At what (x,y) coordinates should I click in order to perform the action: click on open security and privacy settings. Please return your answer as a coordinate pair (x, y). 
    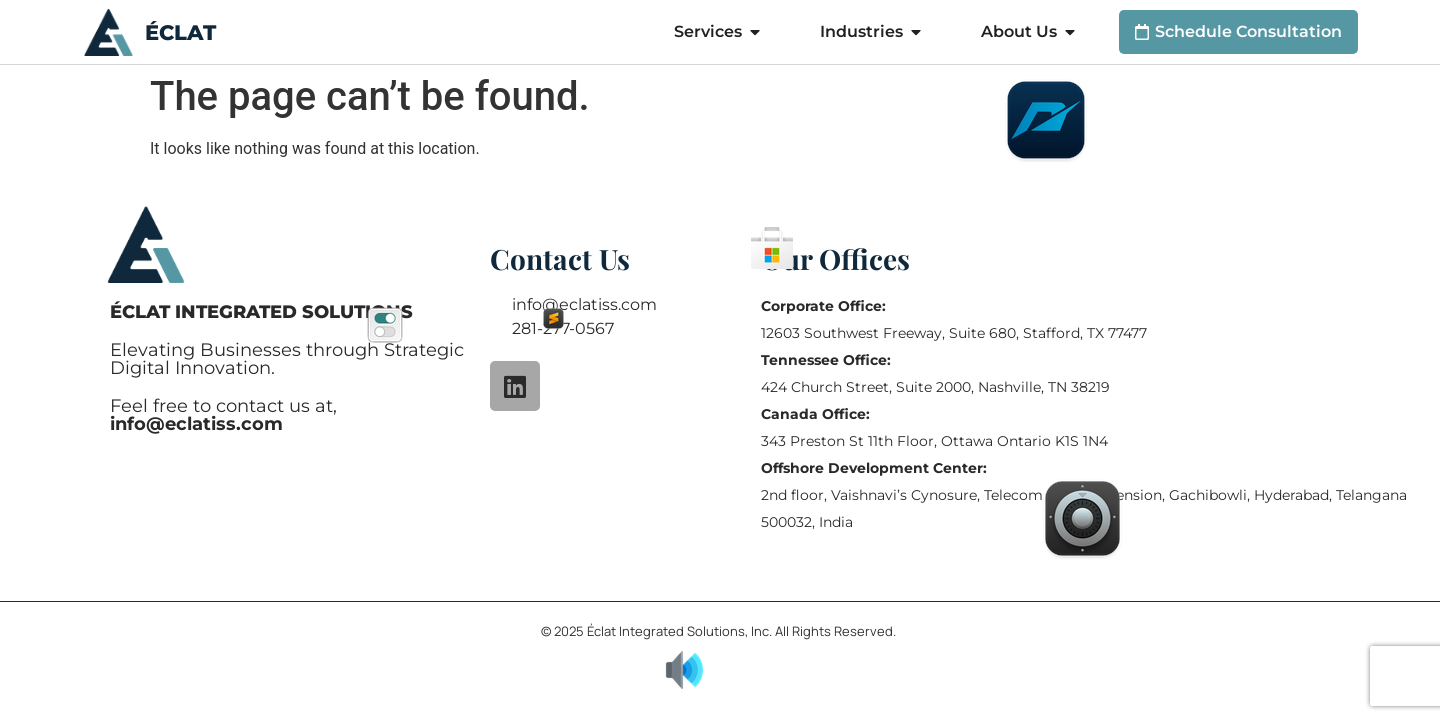
    Looking at the image, I should click on (1082, 518).